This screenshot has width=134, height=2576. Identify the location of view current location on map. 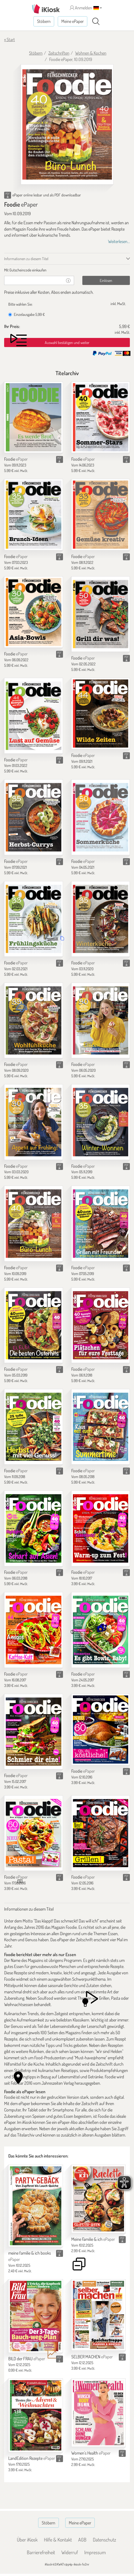
(18, 2078).